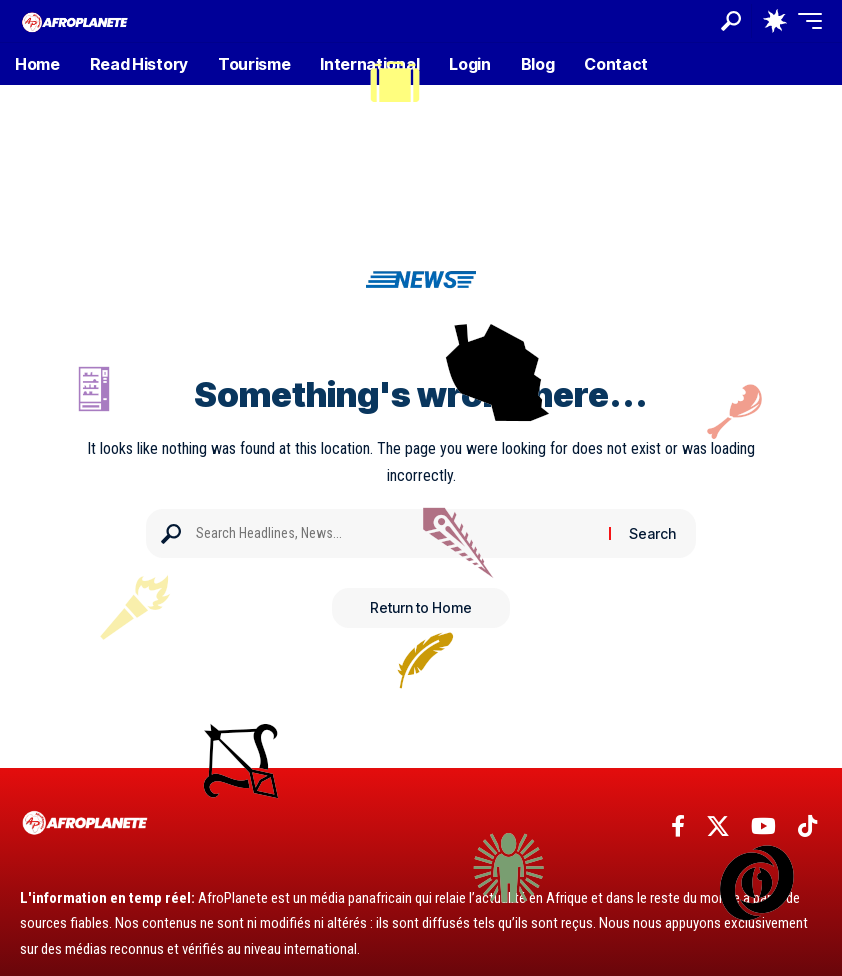 The width and height of the screenshot is (842, 976). I want to click on toggle flashlight or torch mode, so click(135, 605).